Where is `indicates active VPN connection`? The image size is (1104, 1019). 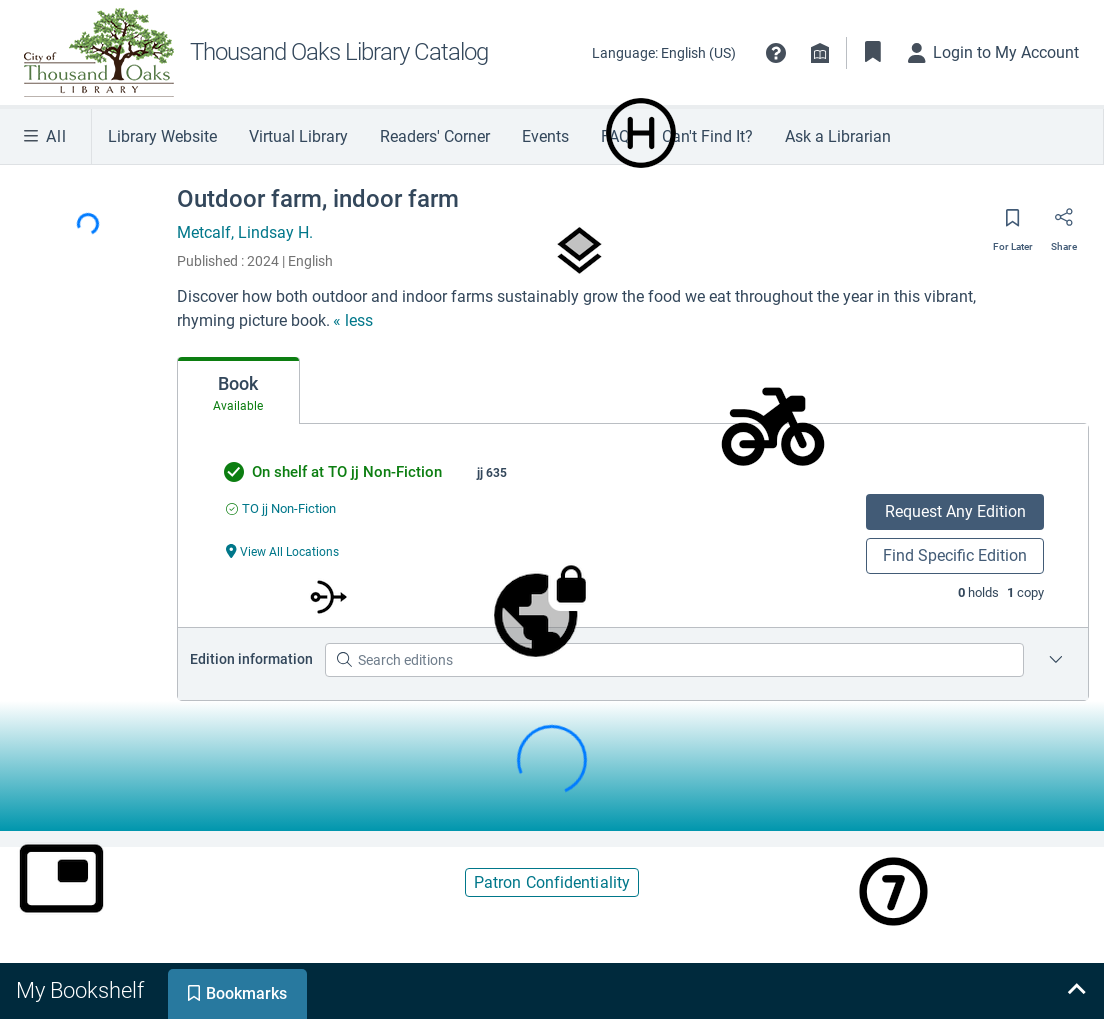
indicates active VPN connection is located at coordinates (540, 611).